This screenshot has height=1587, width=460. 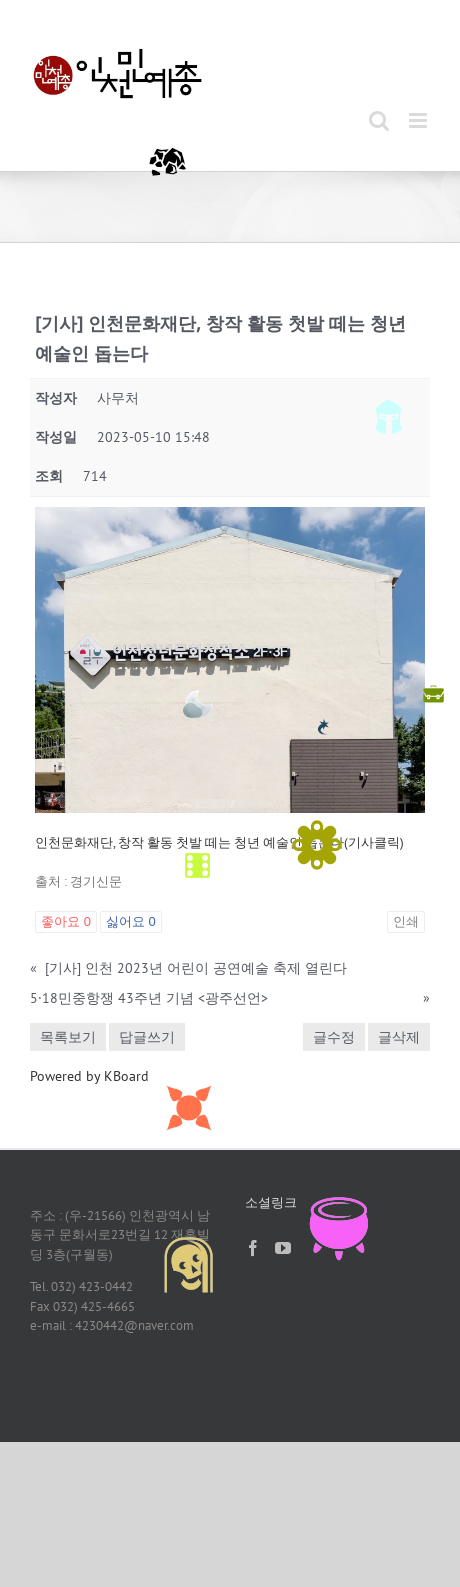 I want to click on perform a riposte or counter-attack move, so click(x=323, y=726).